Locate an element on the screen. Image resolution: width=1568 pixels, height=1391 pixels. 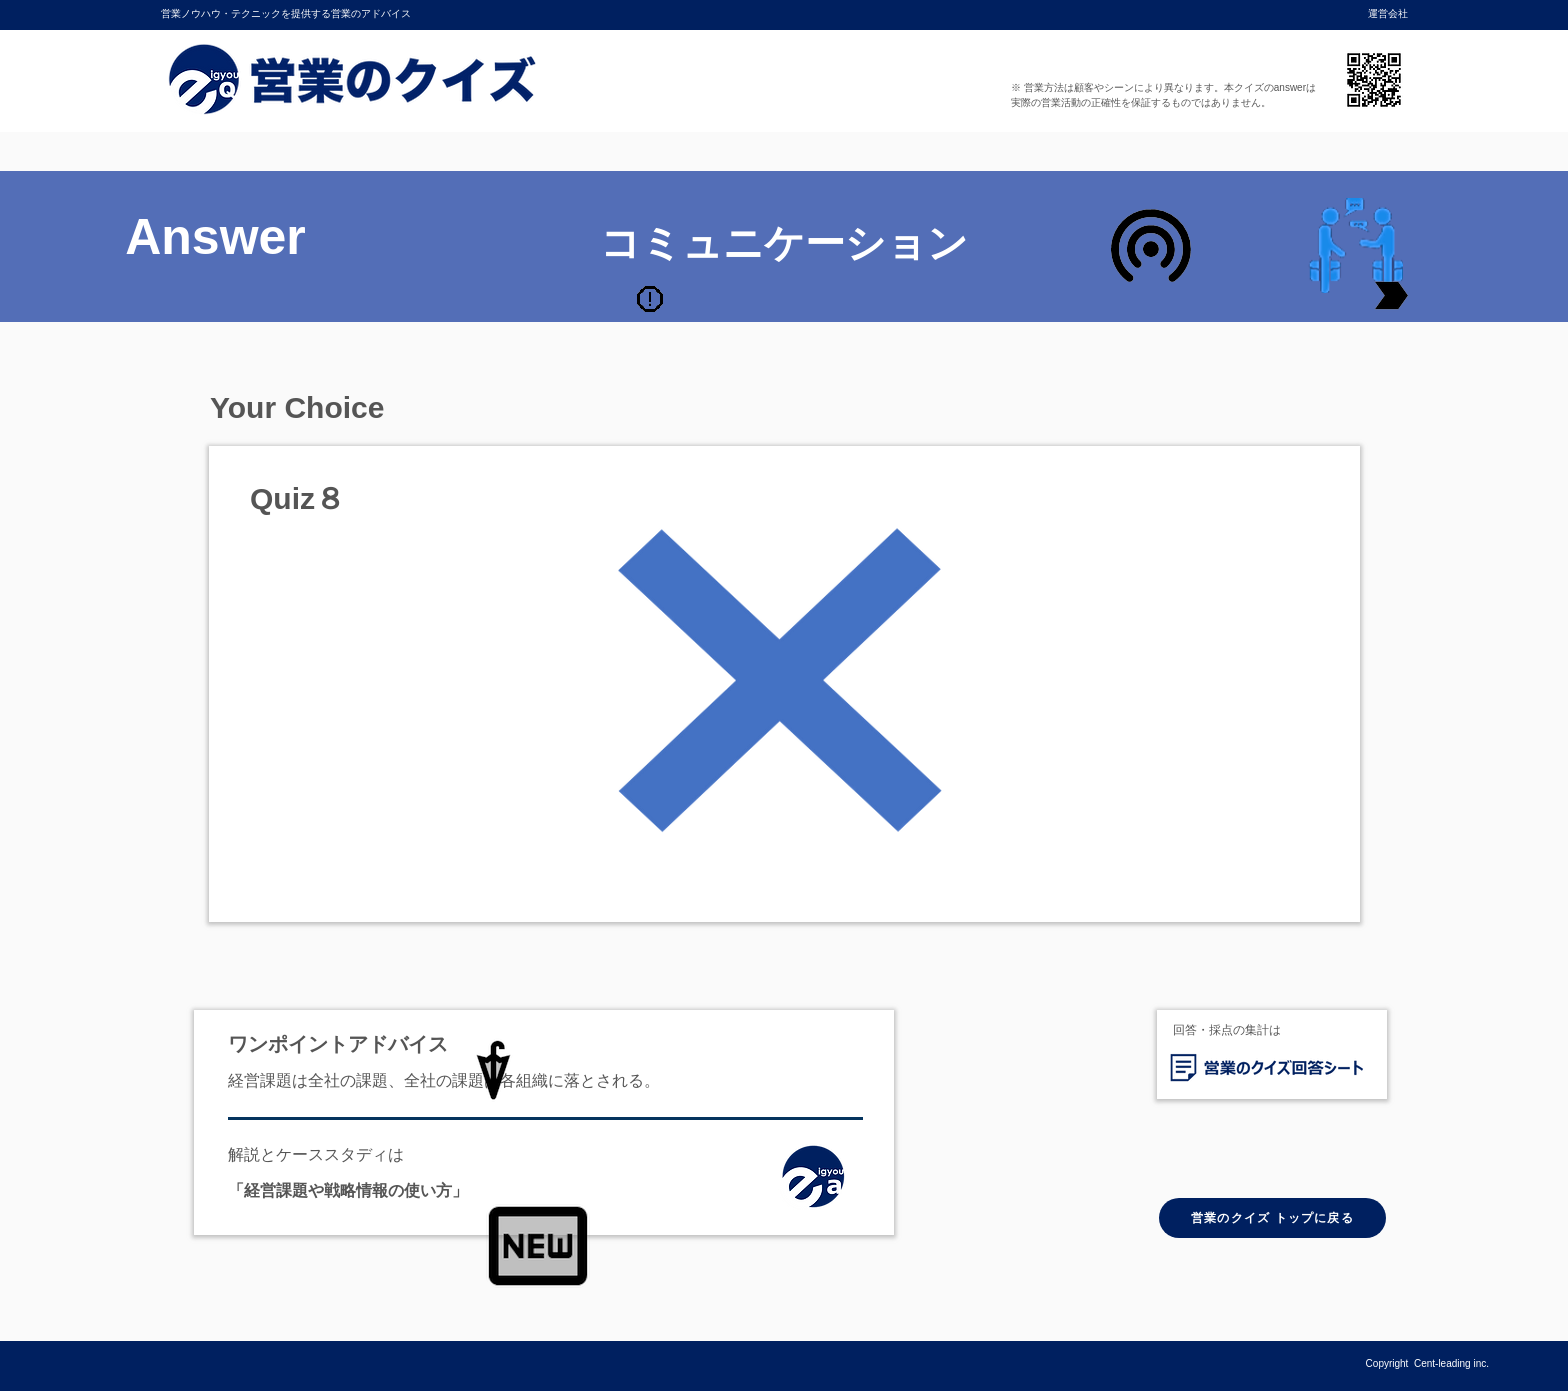
enable wifi hotspot or tethering is located at coordinates (1151, 245).